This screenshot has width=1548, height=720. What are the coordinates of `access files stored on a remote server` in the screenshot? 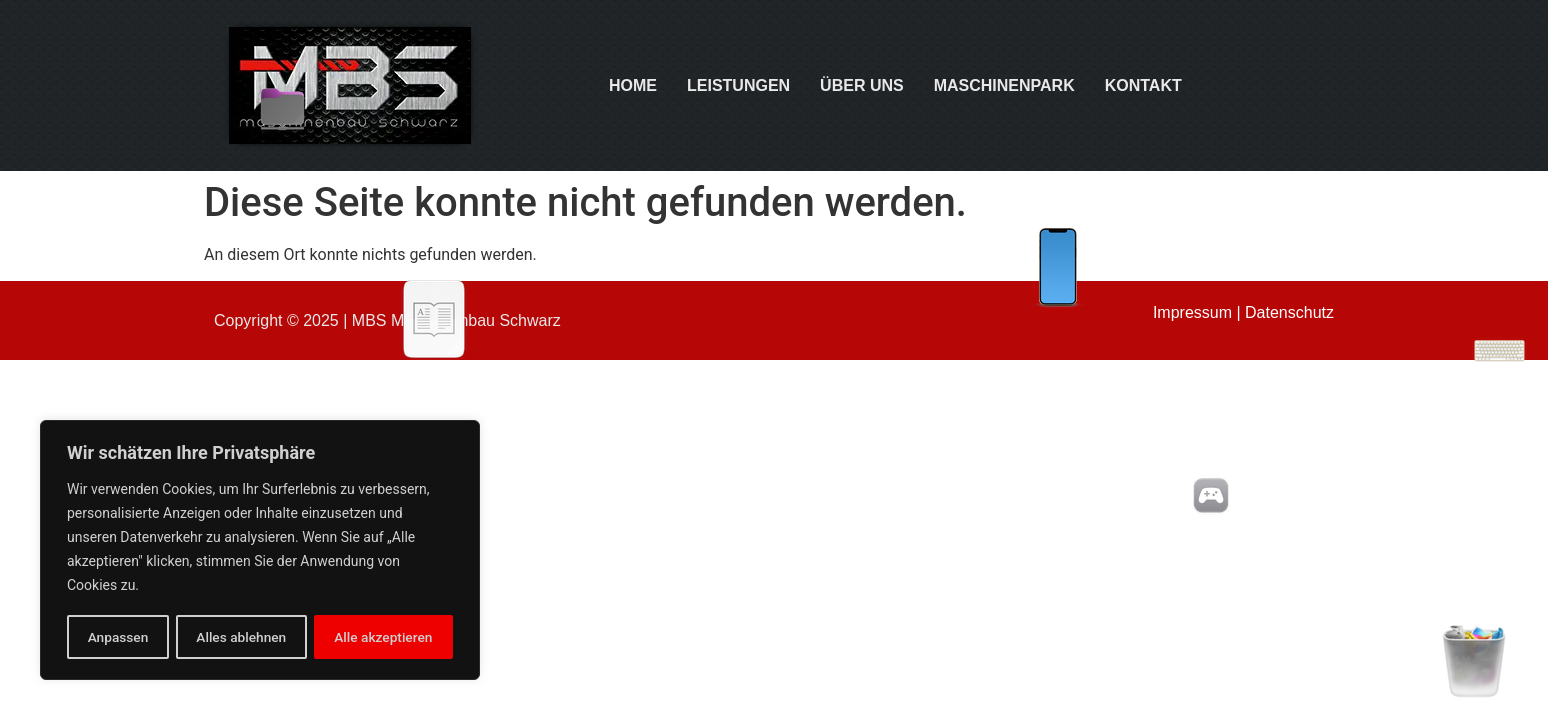 It's located at (282, 108).